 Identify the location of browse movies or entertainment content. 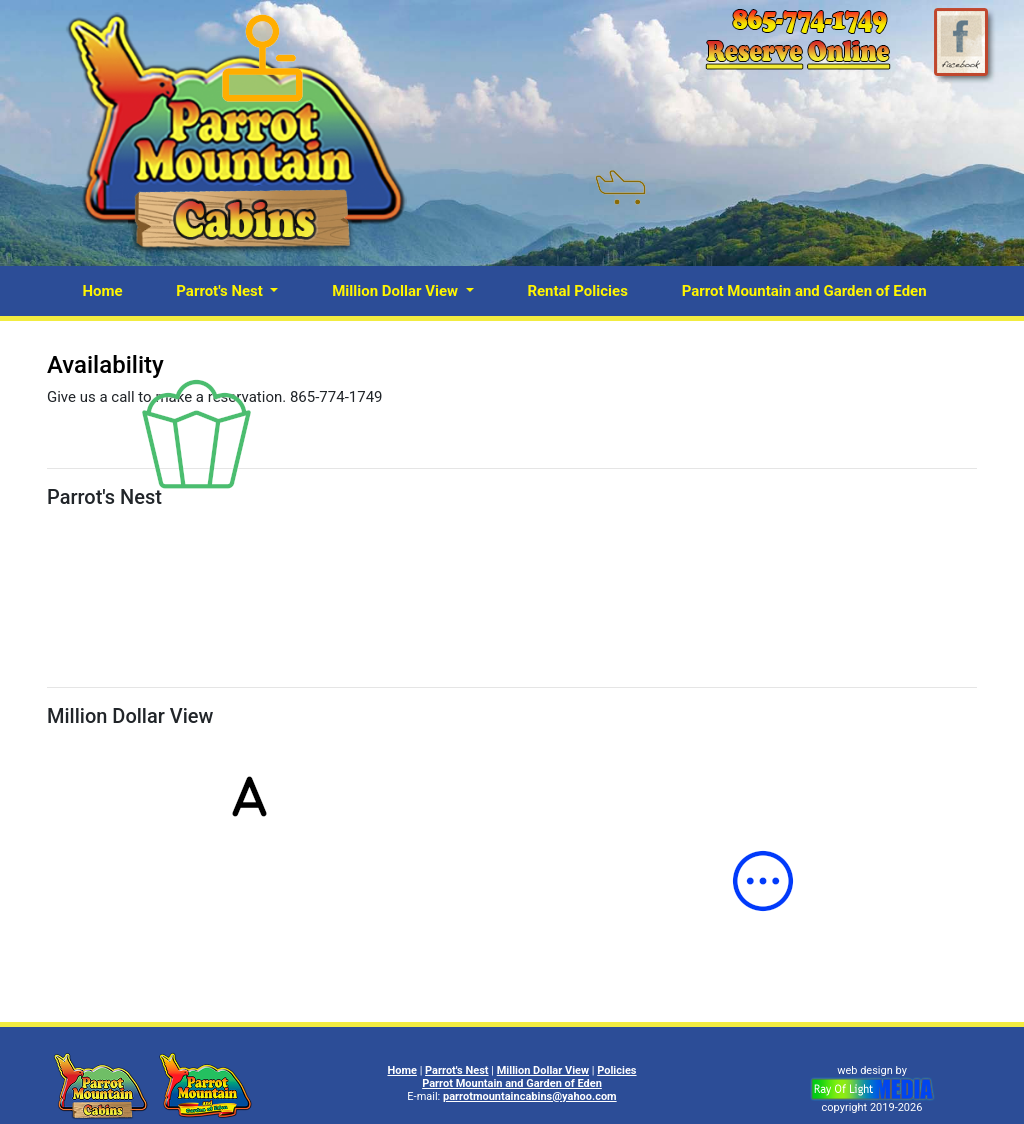
(196, 438).